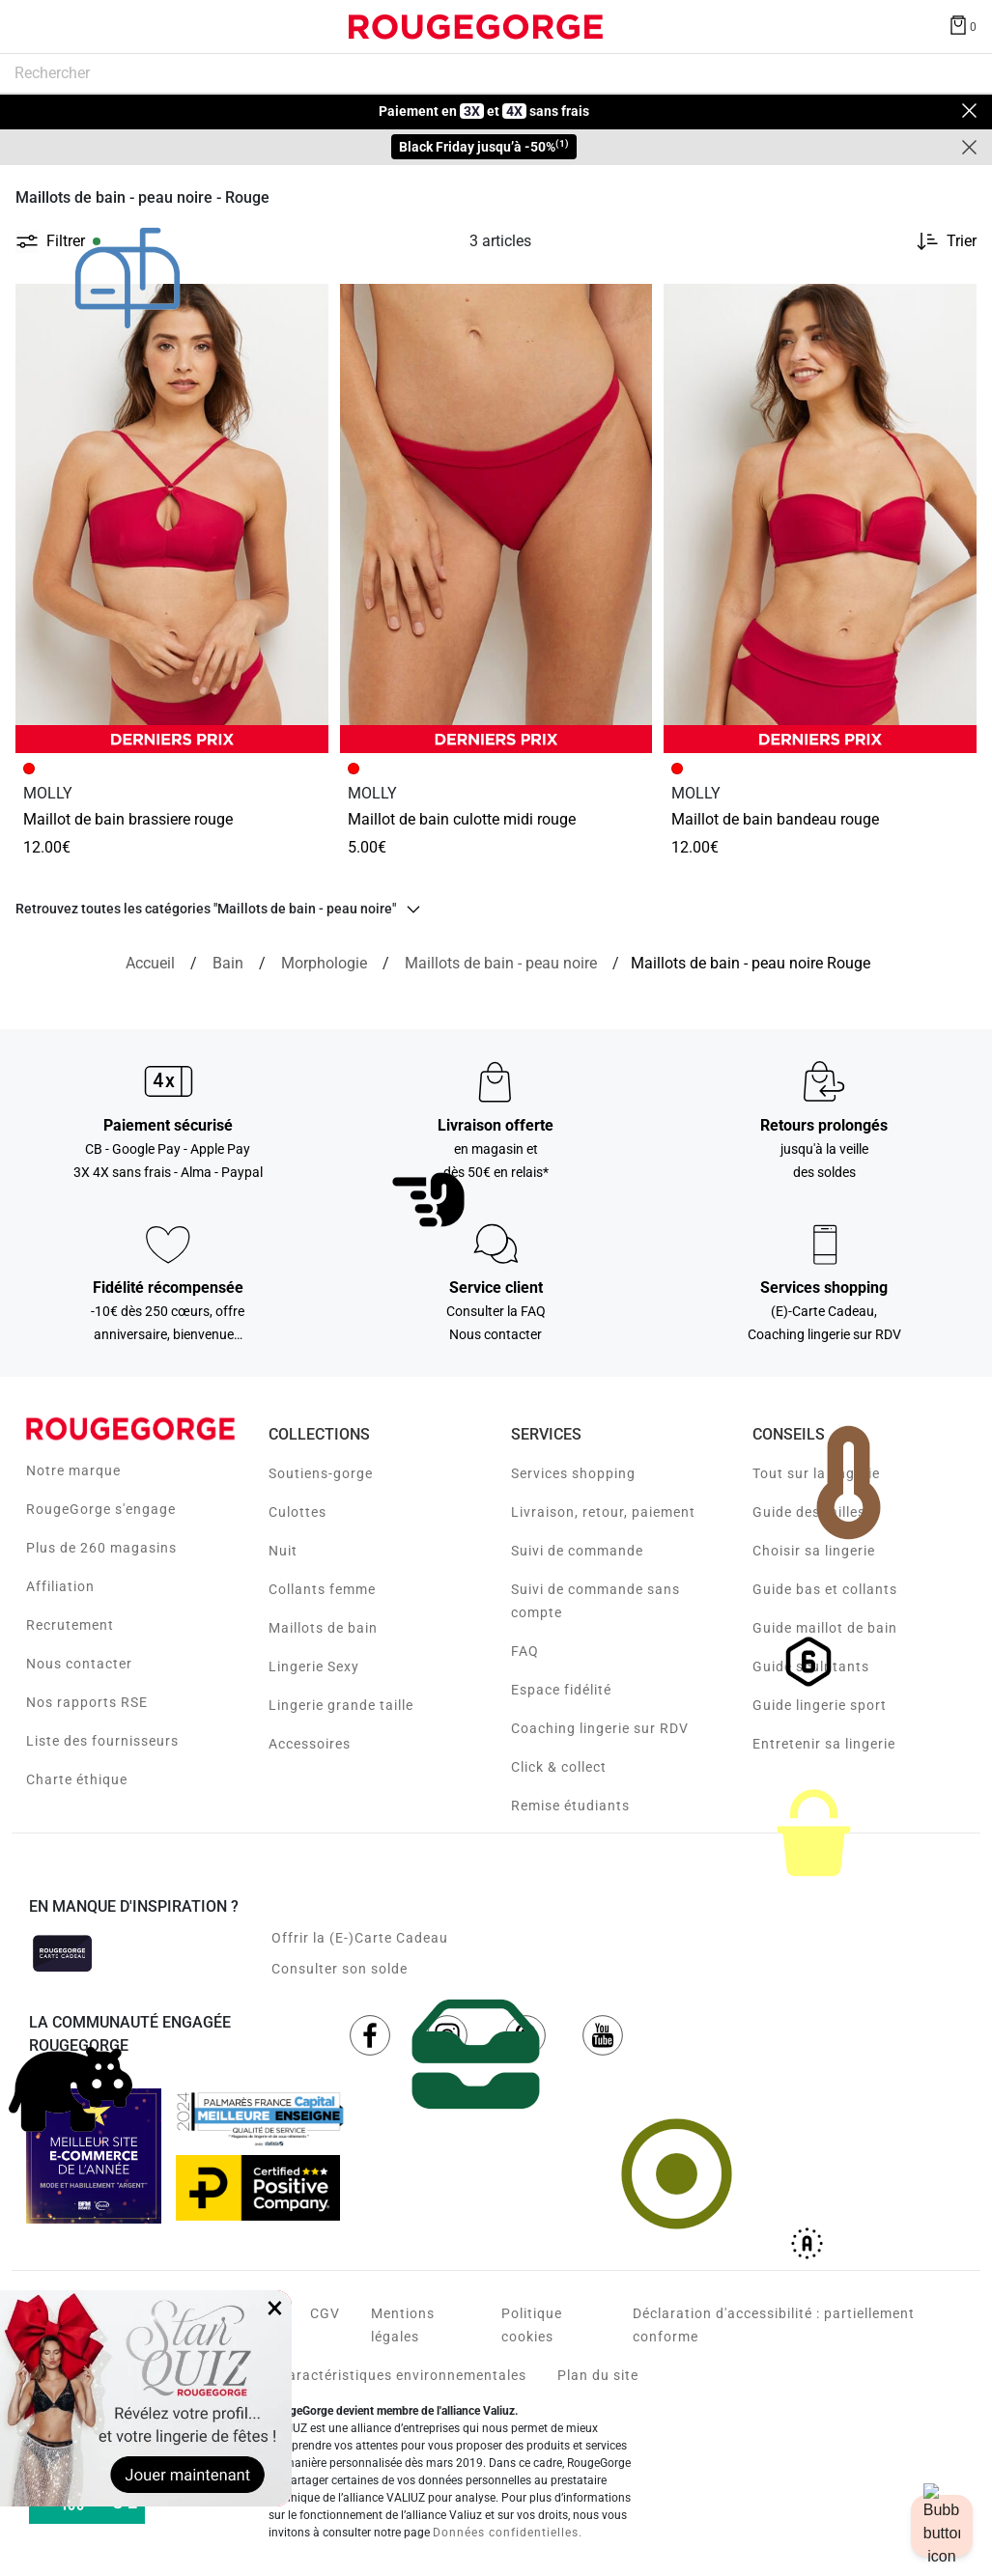 The height and width of the screenshot is (2576, 992). Describe the element at coordinates (71, 2088) in the screenshot. I see `hippo animal icon` at that location.